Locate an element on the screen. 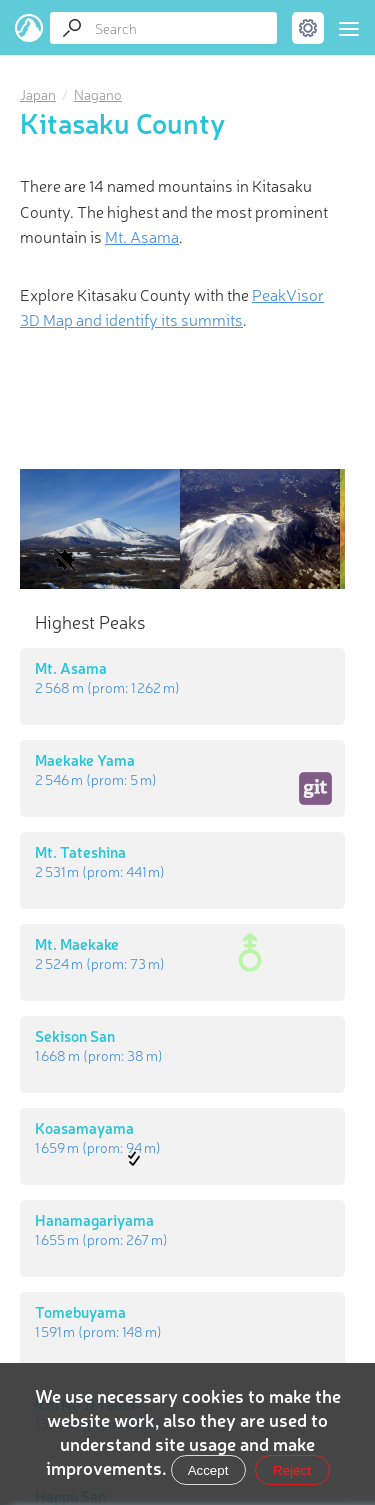 The width and height of the screenshot is (375, 1505). indicates virus-free or no threats detected is located at coordinates (65, 560).